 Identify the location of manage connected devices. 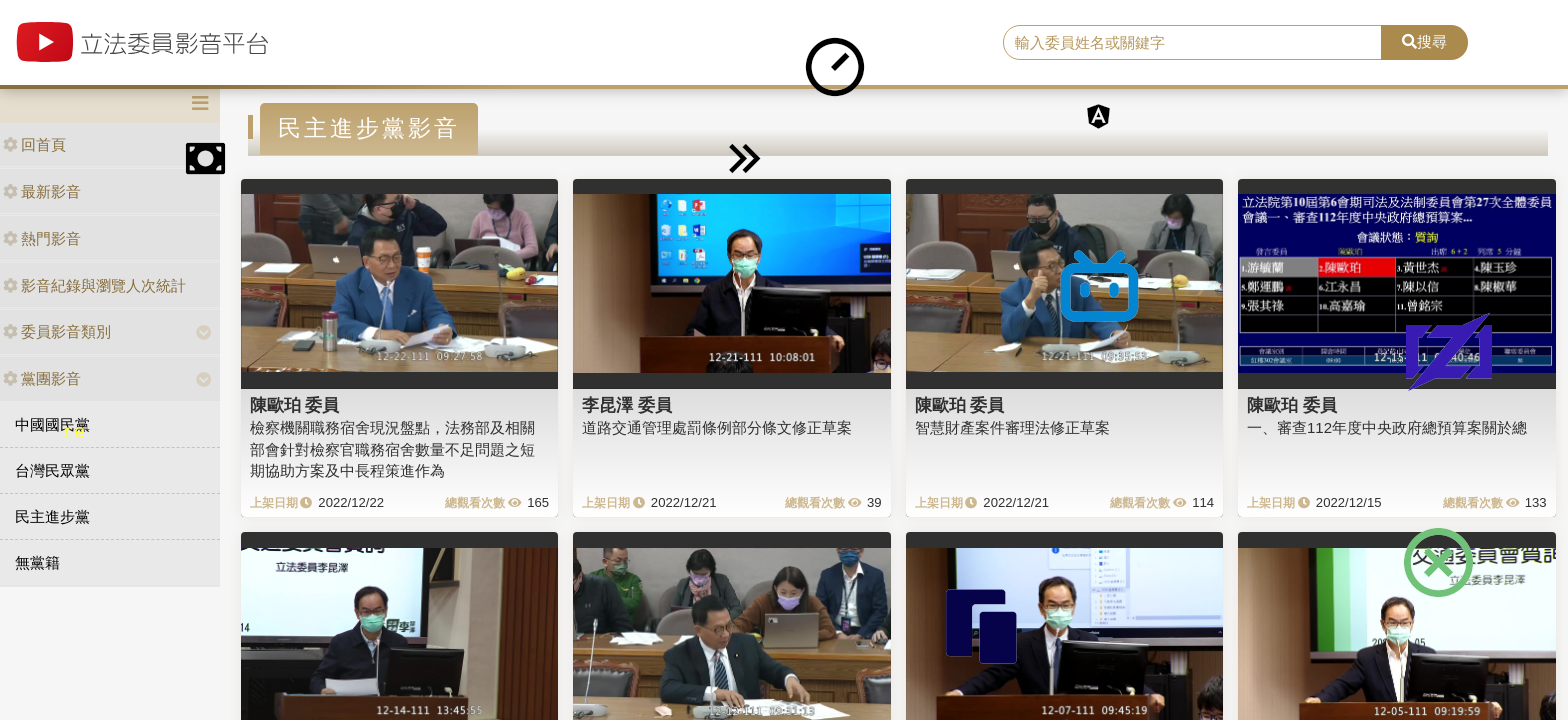
(979, 626).